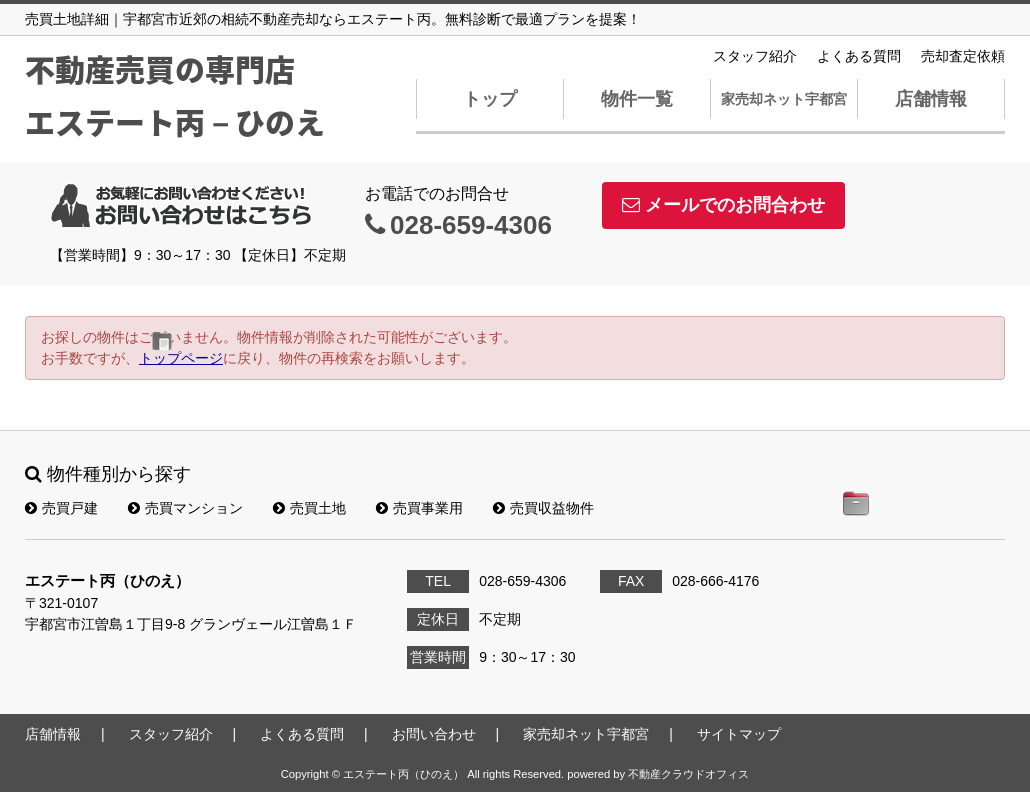 Image resolution: width=1030 pixels, height=792 pixels. What do you see at coordinates (856, 503) in the screenshot?
I see `open the nautilus file manager` at bounding box center [856, 503].